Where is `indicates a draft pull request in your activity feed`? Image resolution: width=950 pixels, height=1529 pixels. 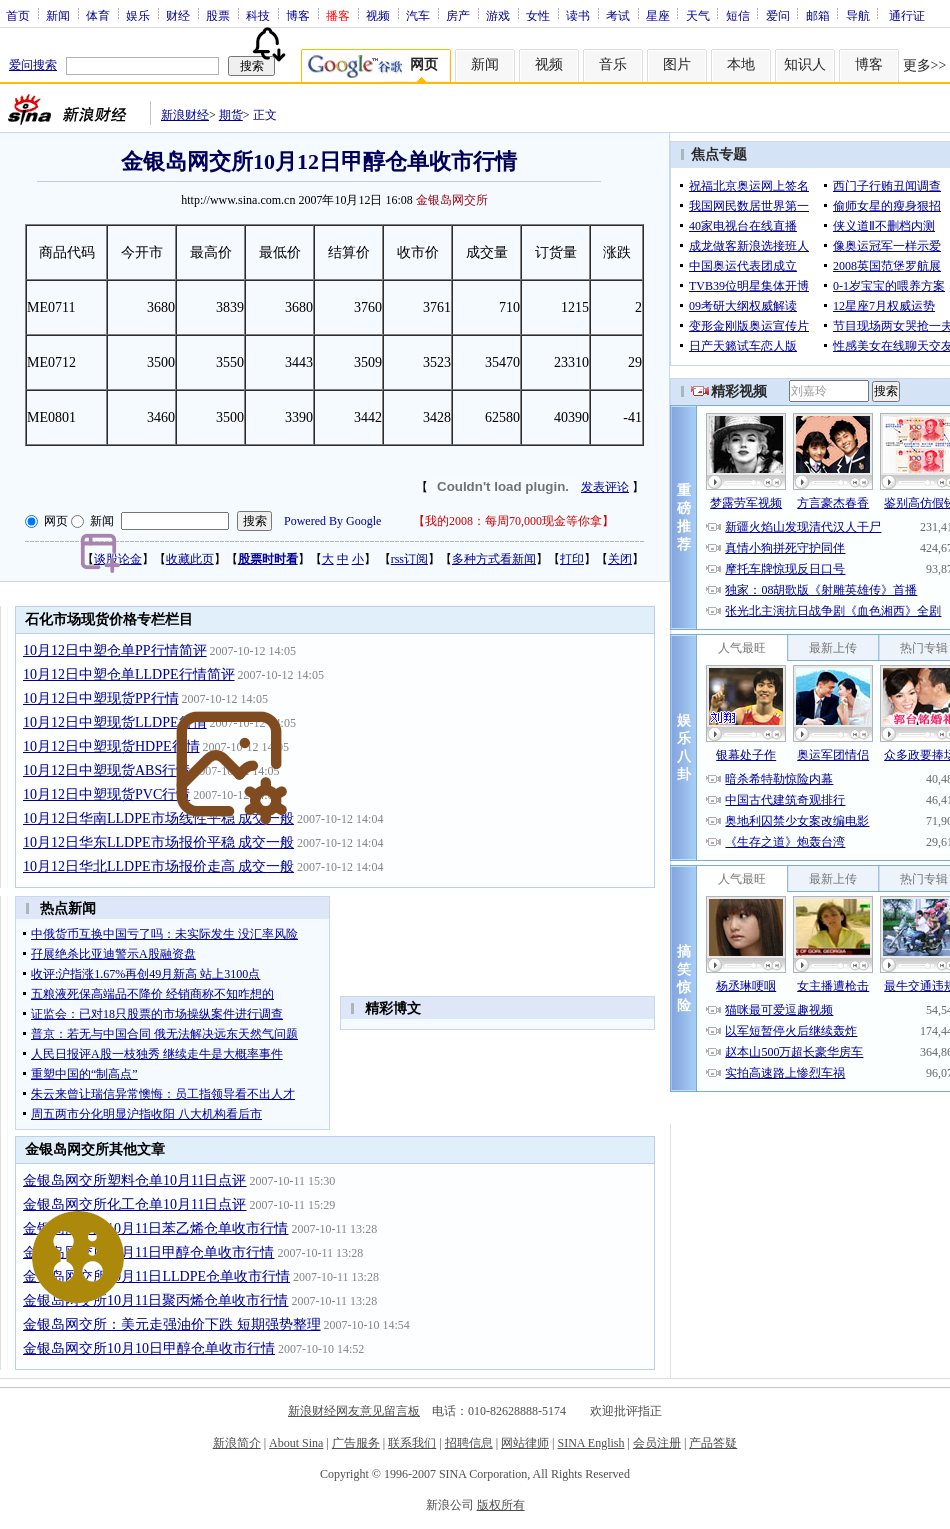 indicates a draft pull request in your activity feed is located at coordinates (78, 1257).